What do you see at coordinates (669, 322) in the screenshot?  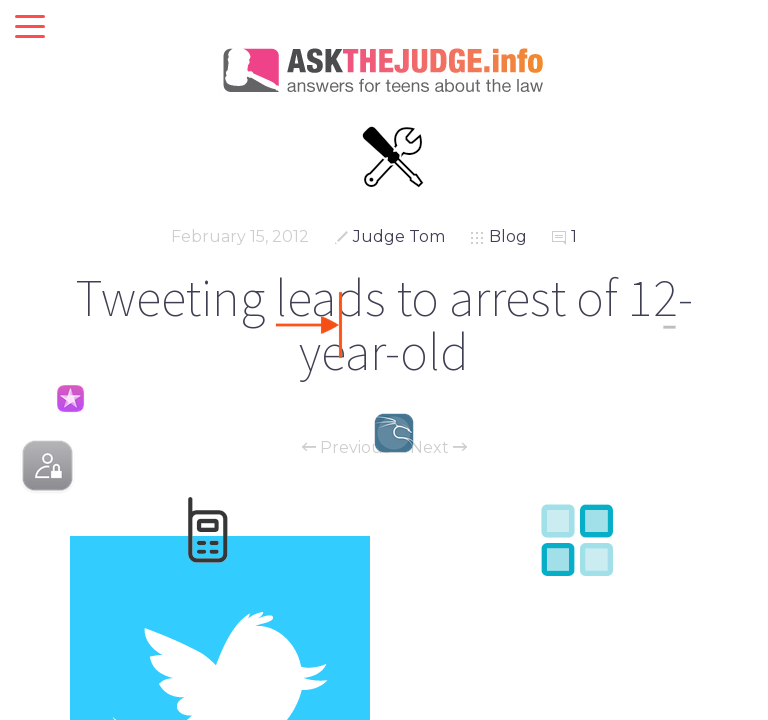 I see `minimize the current window` at bounding box center [669, 322].